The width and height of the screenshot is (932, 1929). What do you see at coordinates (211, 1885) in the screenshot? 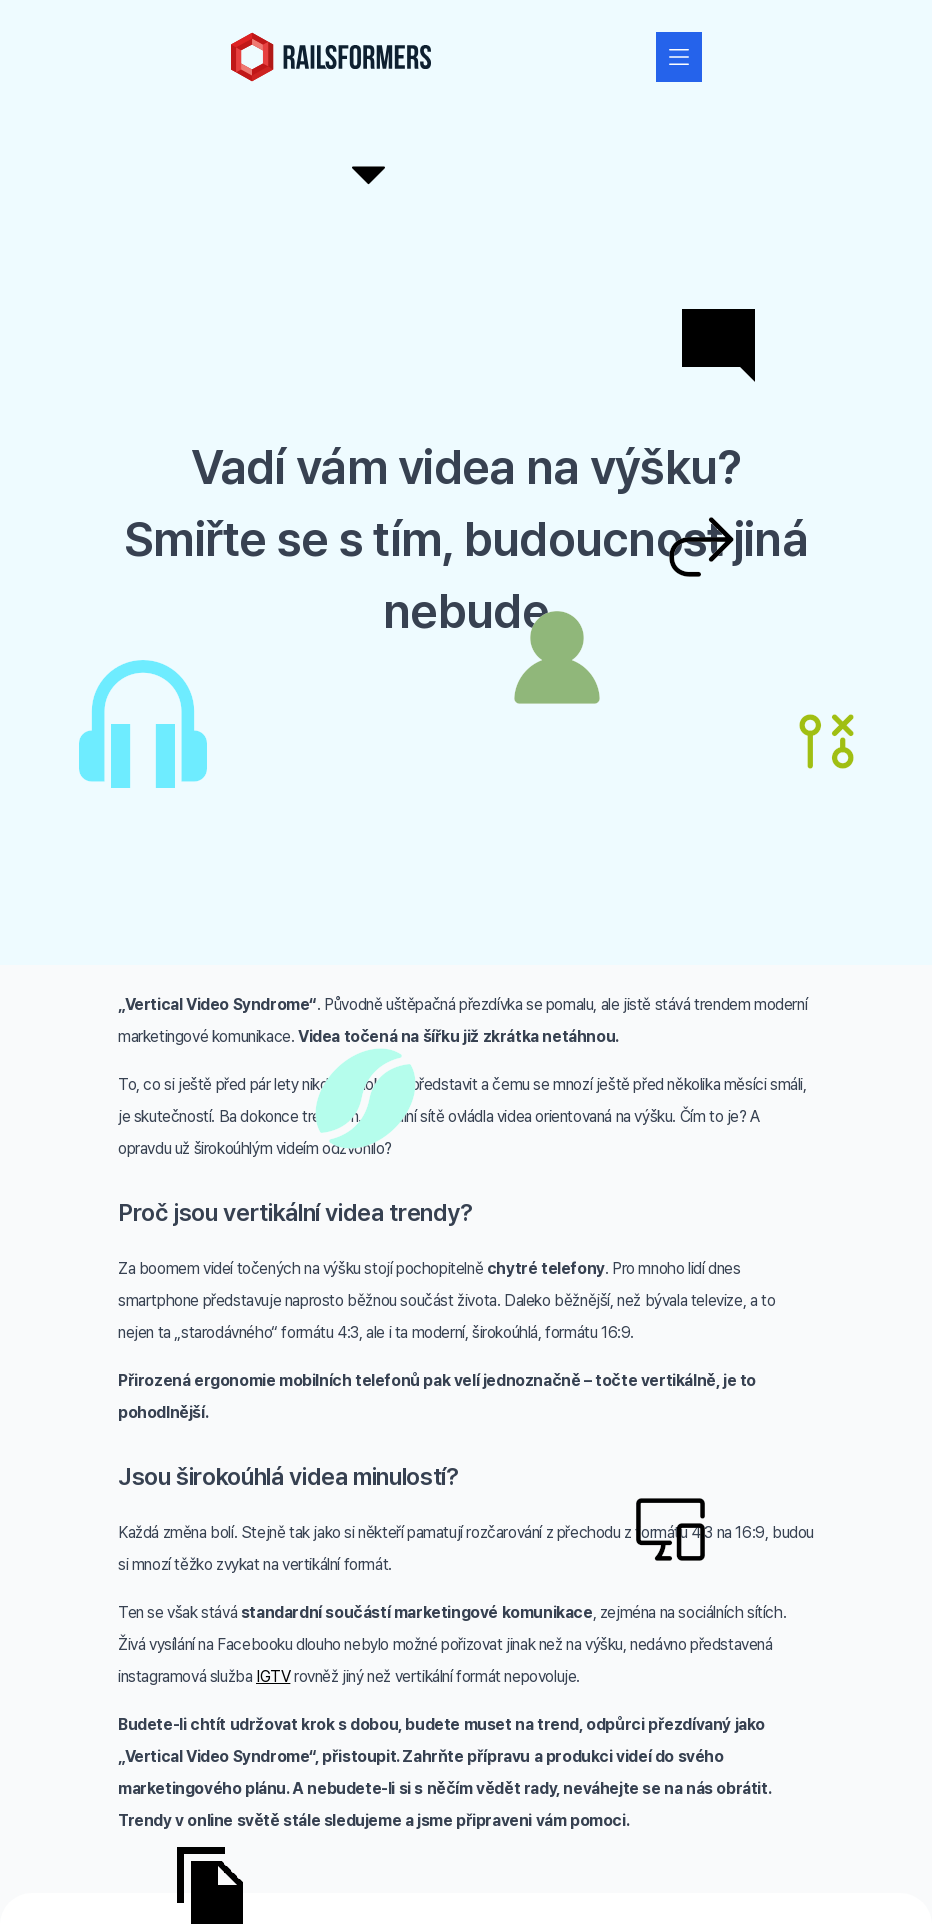
I see `copy file to clipboard` at bounding box center [211, 1885].